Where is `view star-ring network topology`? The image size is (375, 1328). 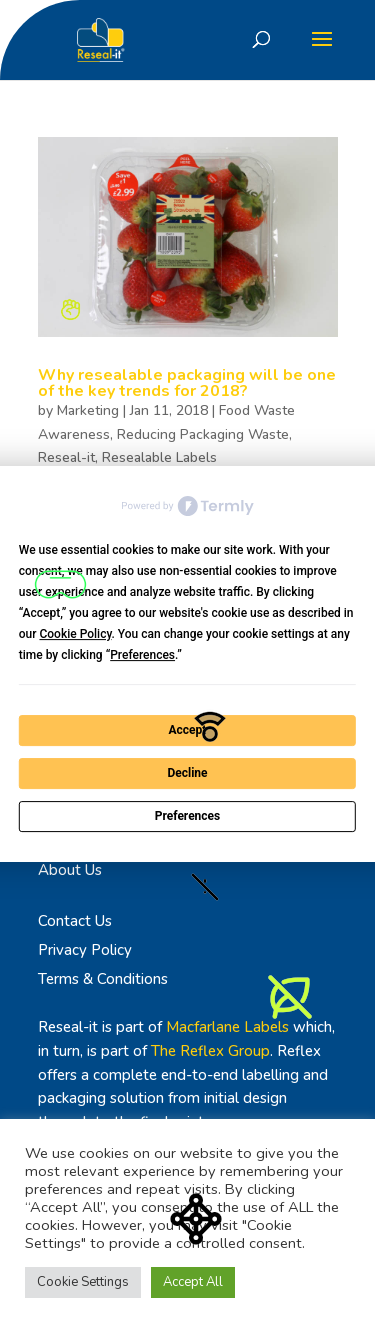 view star-ring network topology is located at coordinates (196, 1219).